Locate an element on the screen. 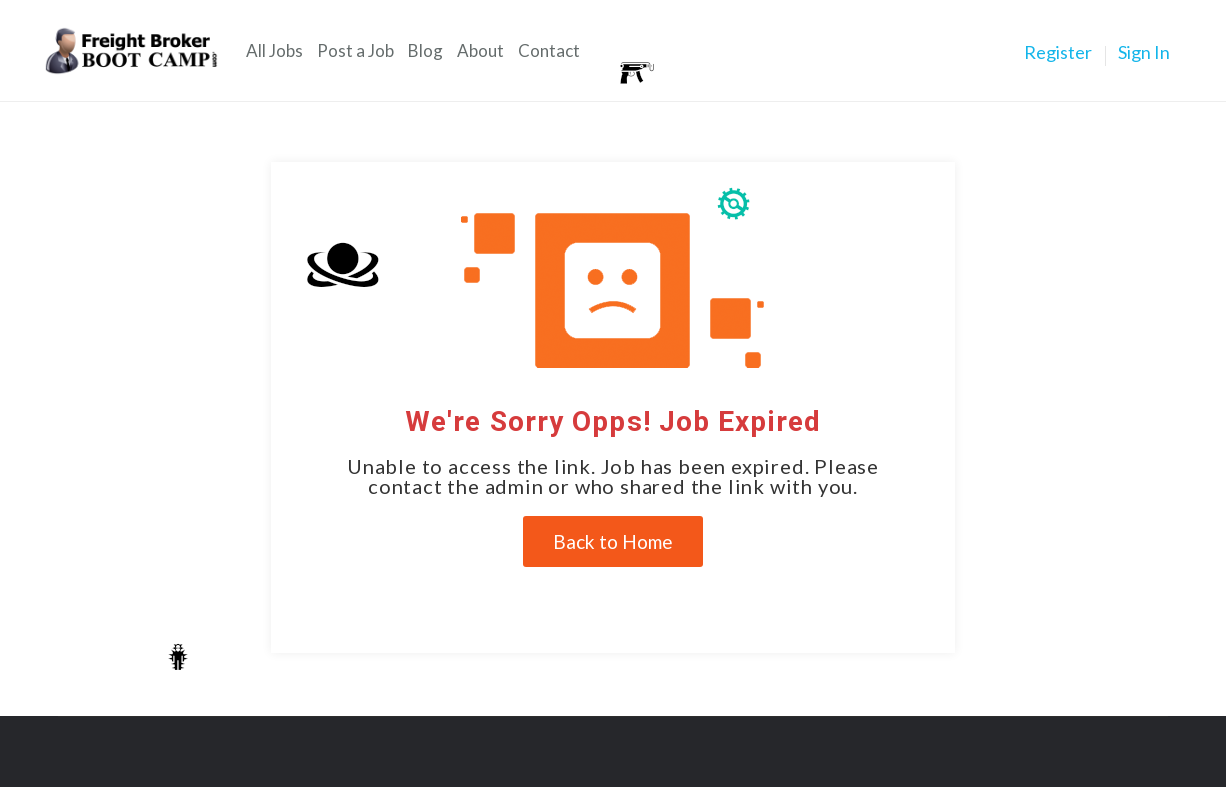 The image size is (1226, 787). access pokémon game settings is located at coordinates (733, 203).